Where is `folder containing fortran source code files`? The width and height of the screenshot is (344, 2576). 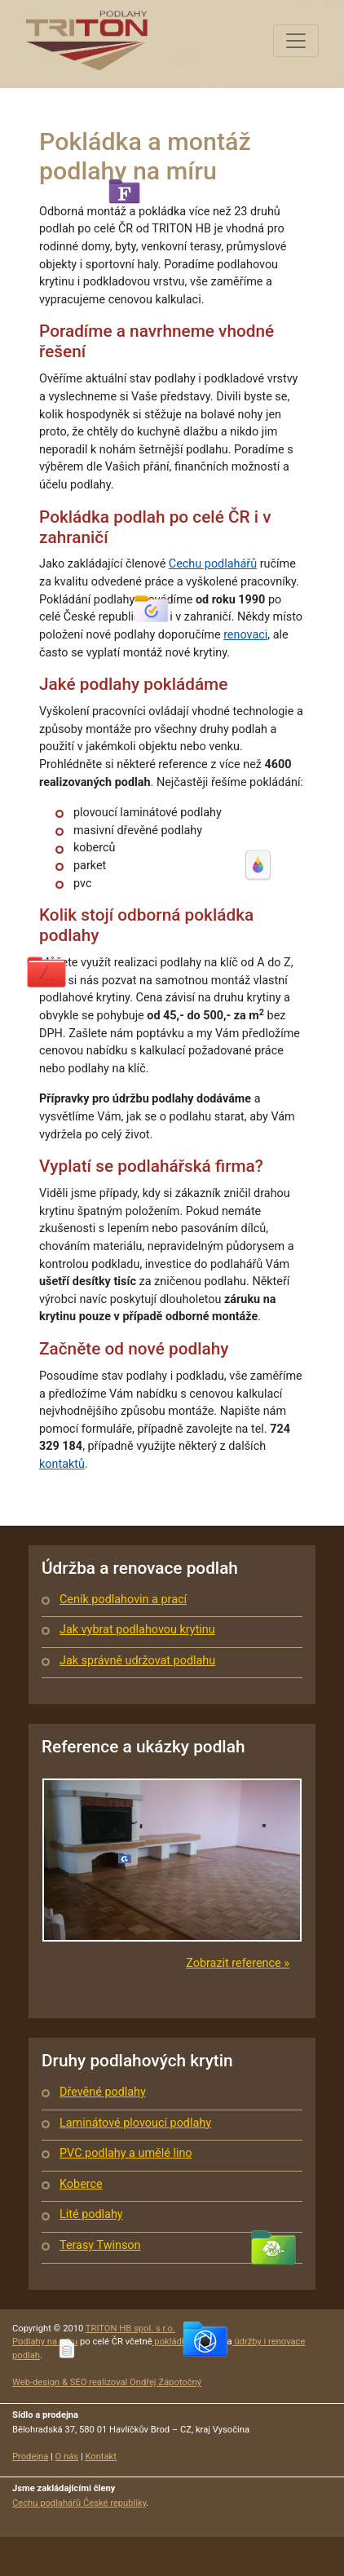 folder containing fortran source code files is located at coordinates (124, 192).